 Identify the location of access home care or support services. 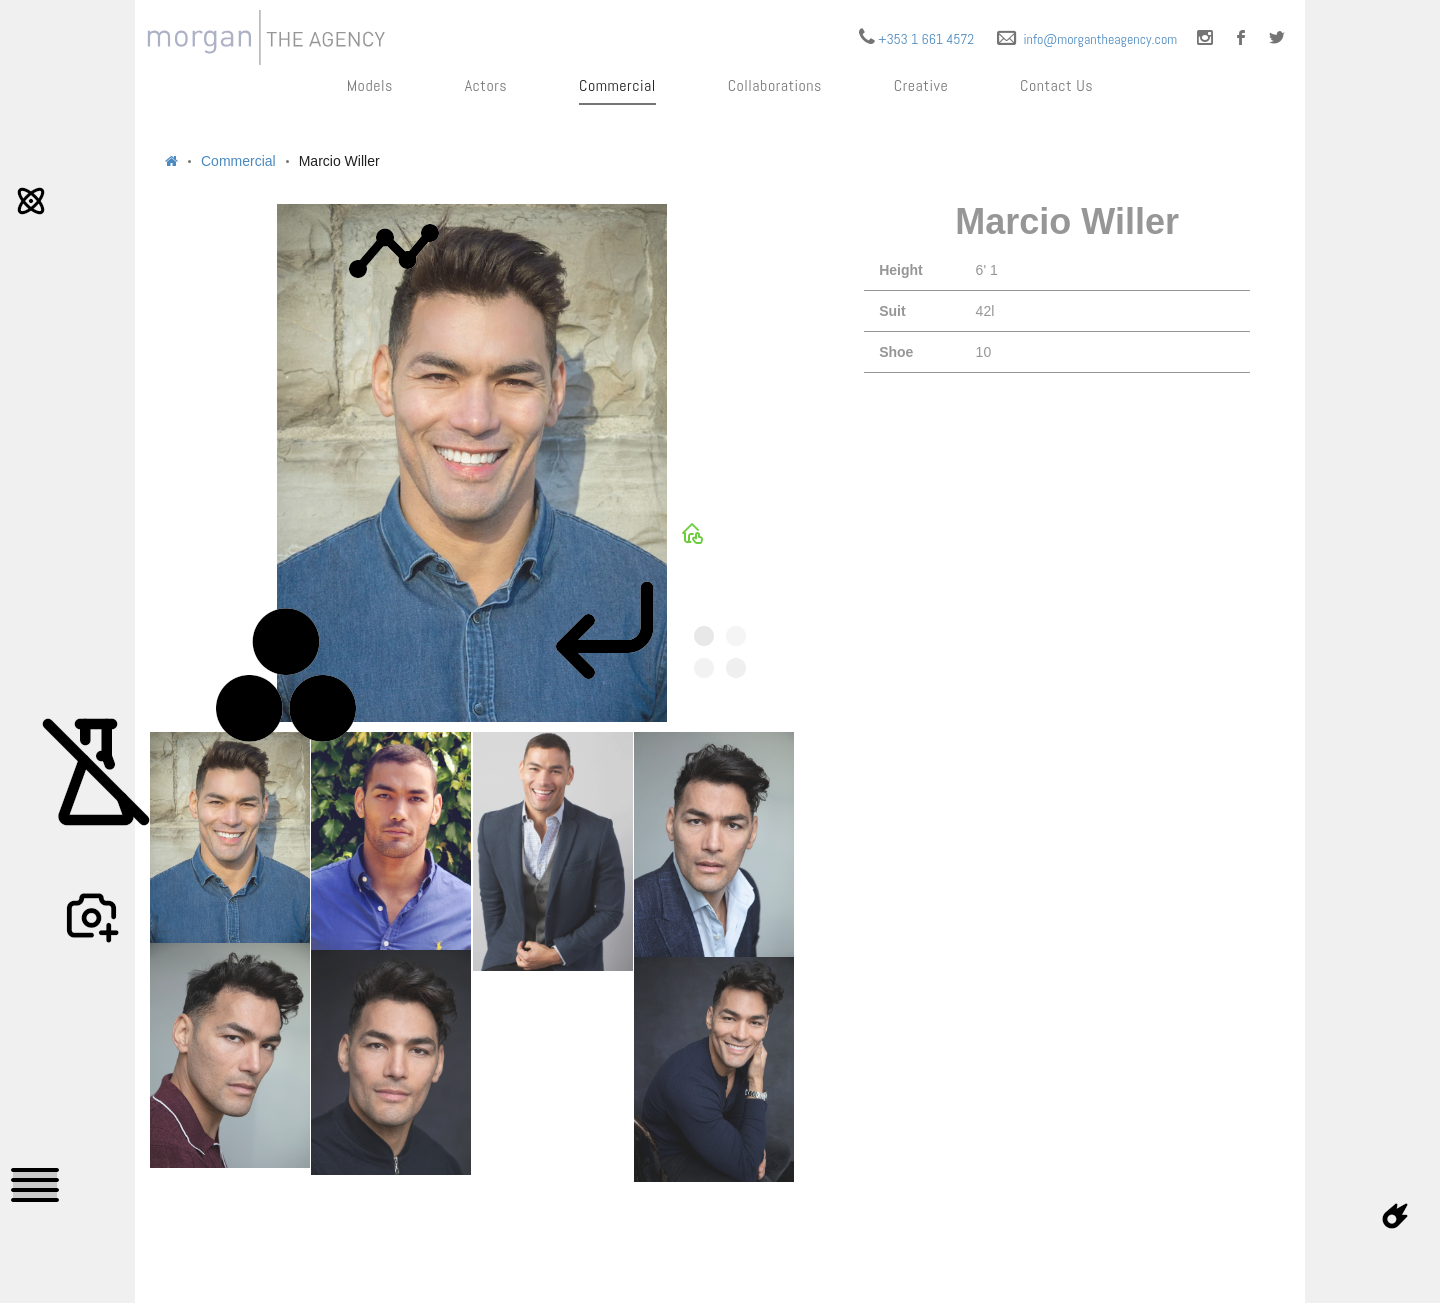
(692, 533).